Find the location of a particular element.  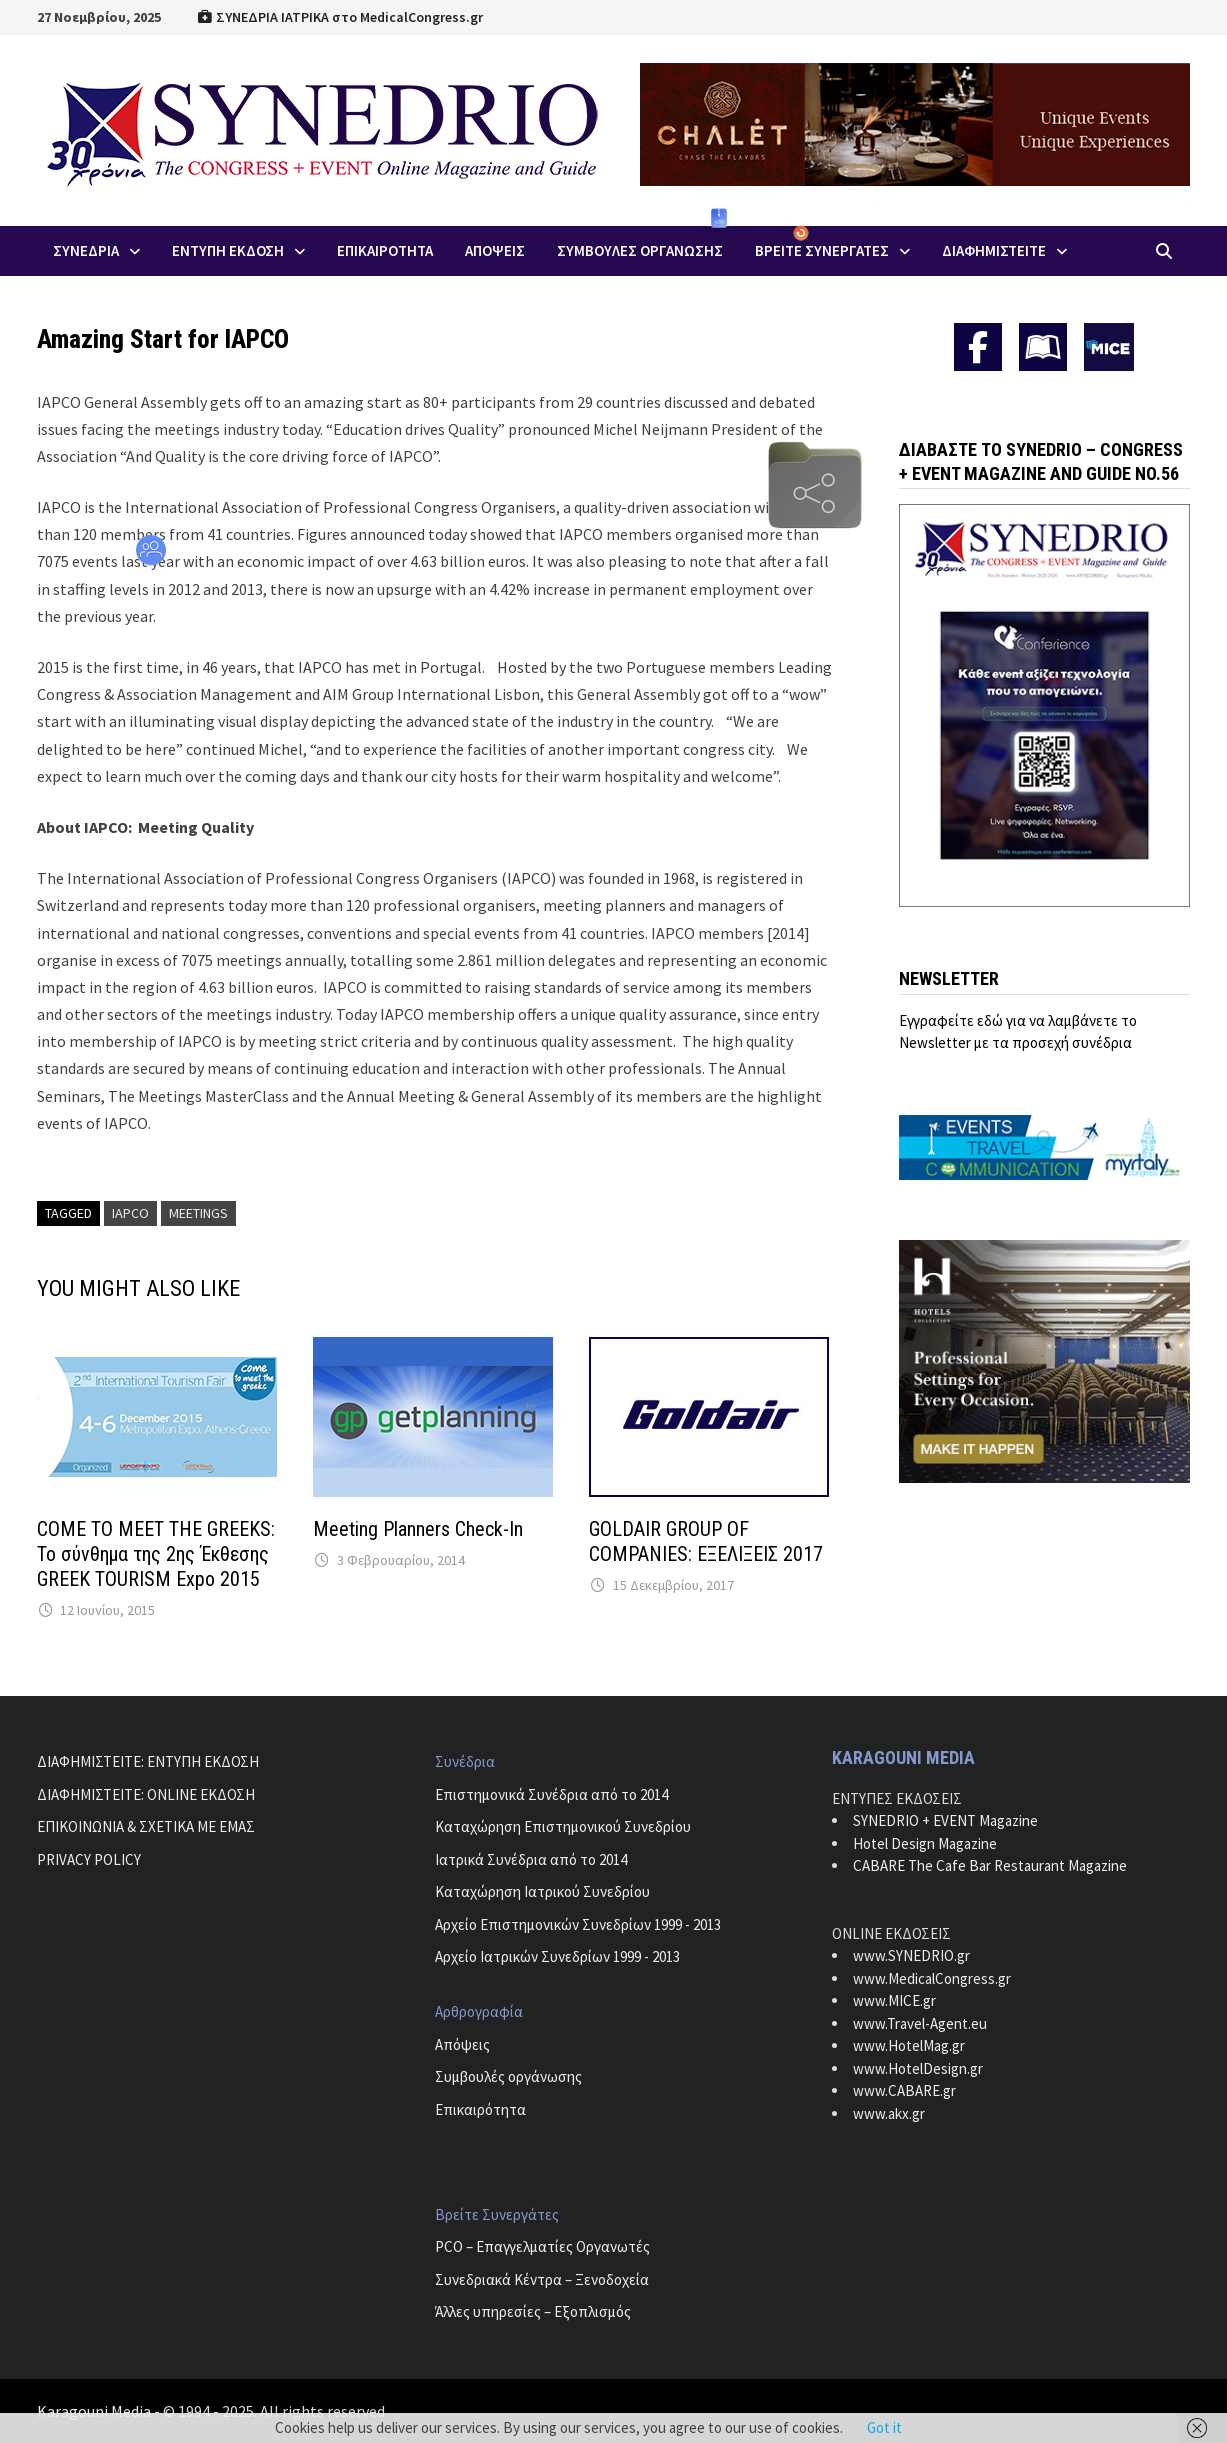

manage user accounts and groups is located at coordinates (151, 550).